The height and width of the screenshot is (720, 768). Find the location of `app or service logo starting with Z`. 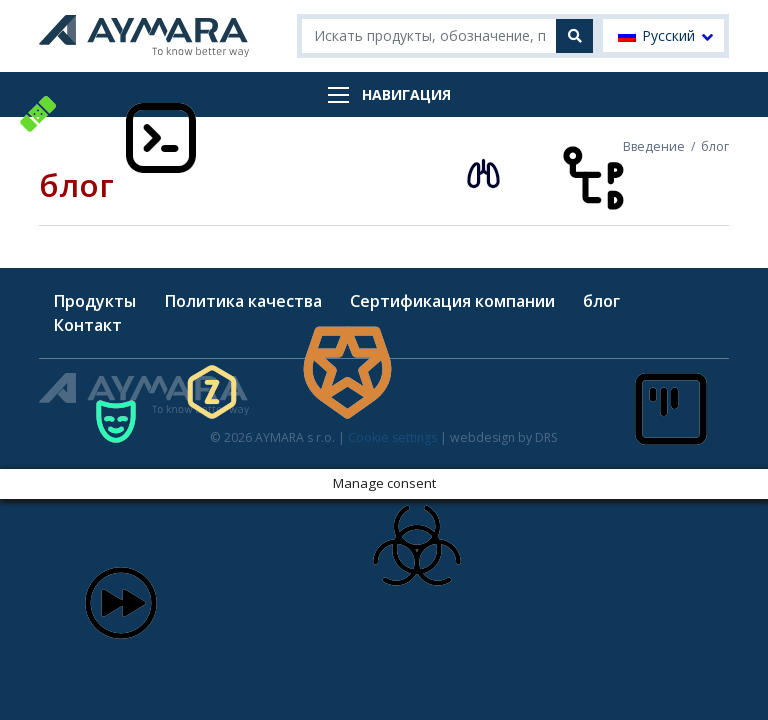

app or service logo starting with Z is located at coordinates (212, 392).